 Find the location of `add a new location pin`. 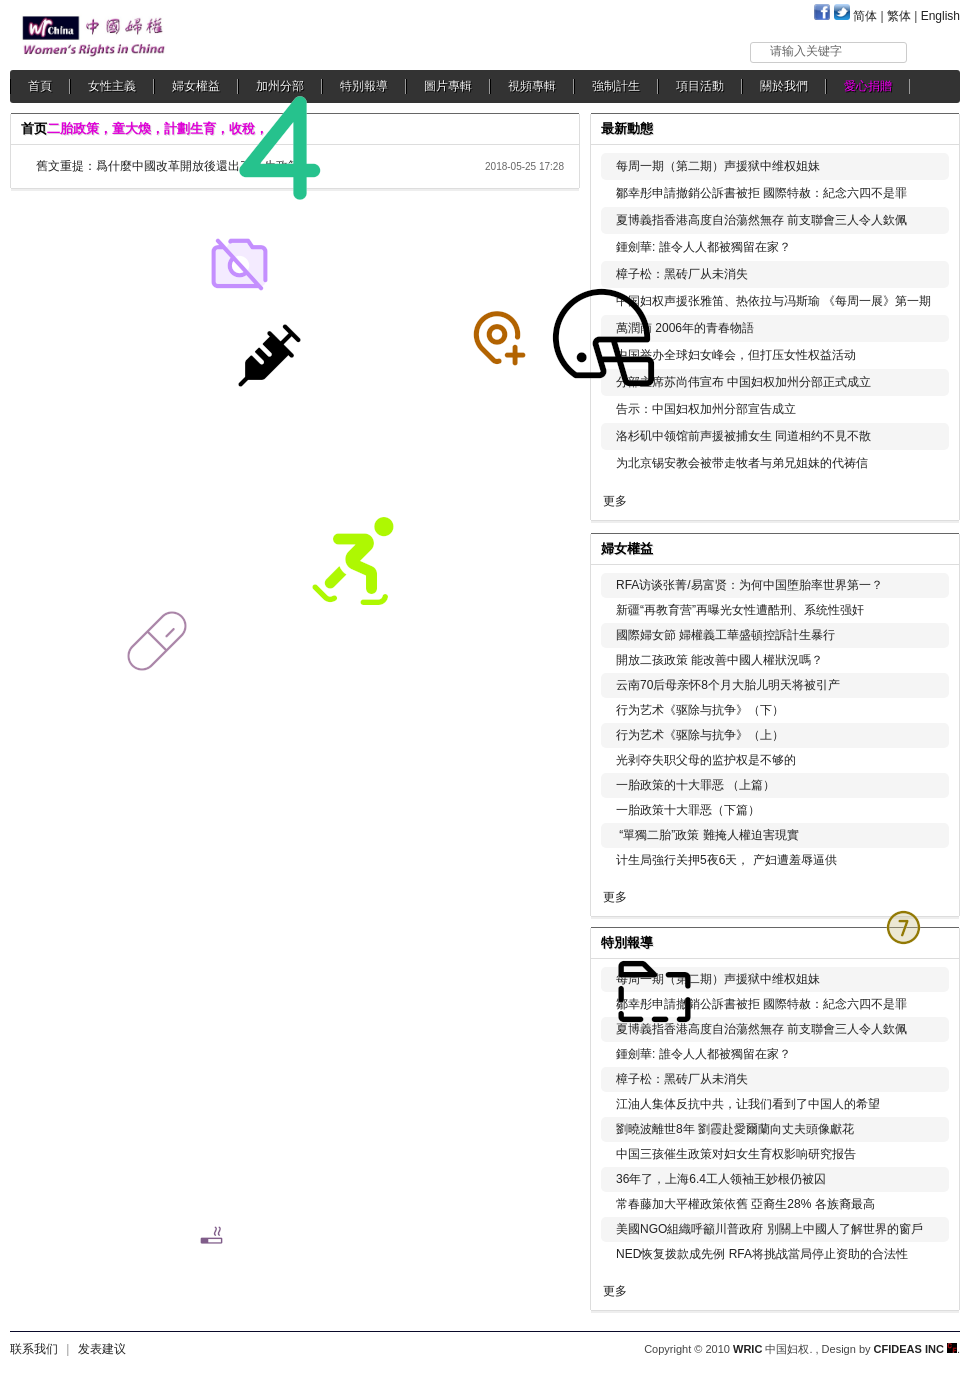

add a new location pin is located at coordinates (497, 337).